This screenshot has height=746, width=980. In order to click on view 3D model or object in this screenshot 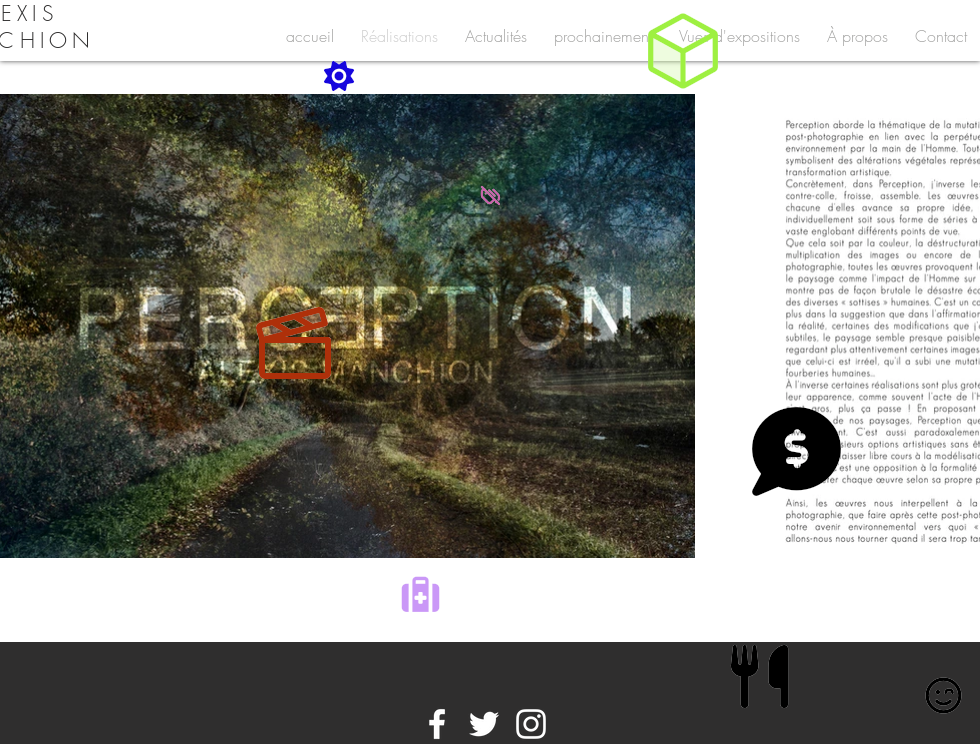, I will do `click(683, 51)`.